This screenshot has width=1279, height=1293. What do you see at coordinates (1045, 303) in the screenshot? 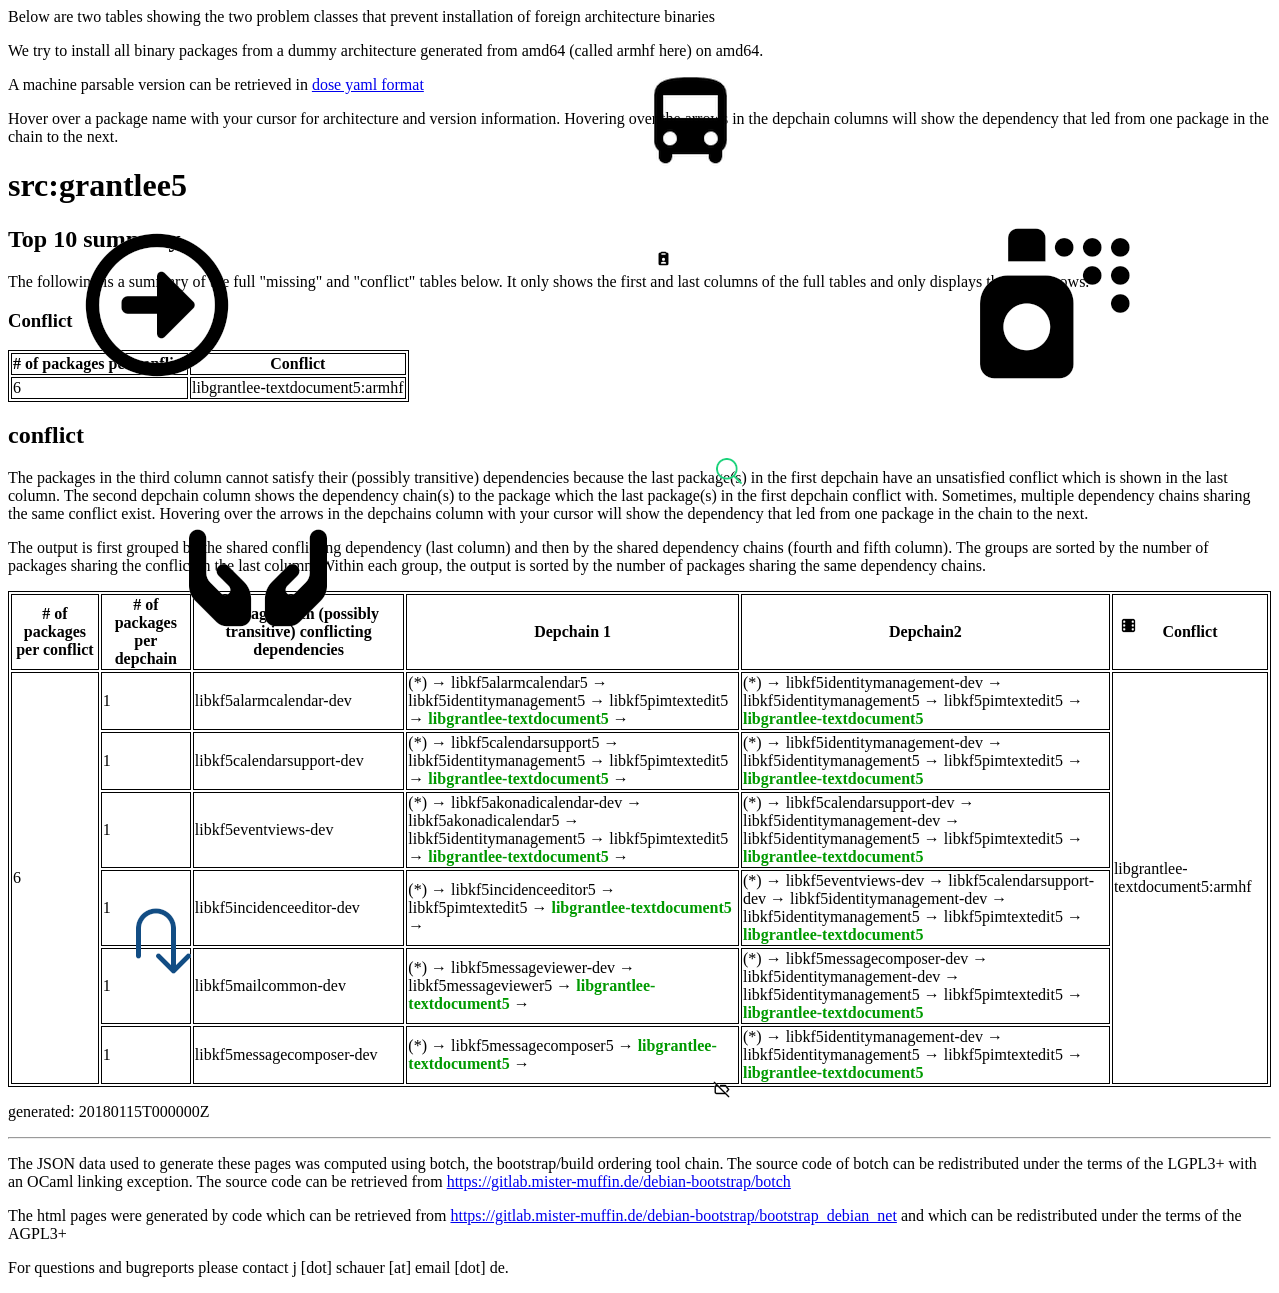
I see `access spray or paint tools` at bounding box center [1045, 303].